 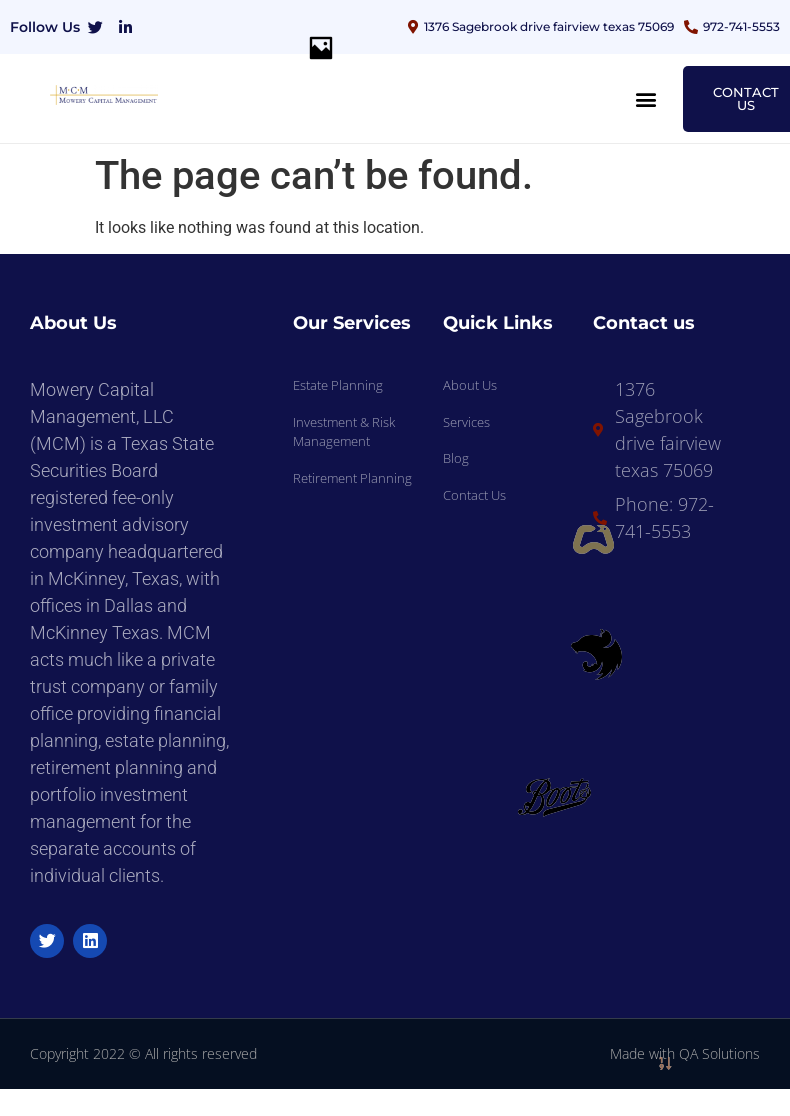 What do you see at coordinates (664, 1063) in the screenshot?
I see `sort numbers in ascending order` at bounding box center [664, 1063].